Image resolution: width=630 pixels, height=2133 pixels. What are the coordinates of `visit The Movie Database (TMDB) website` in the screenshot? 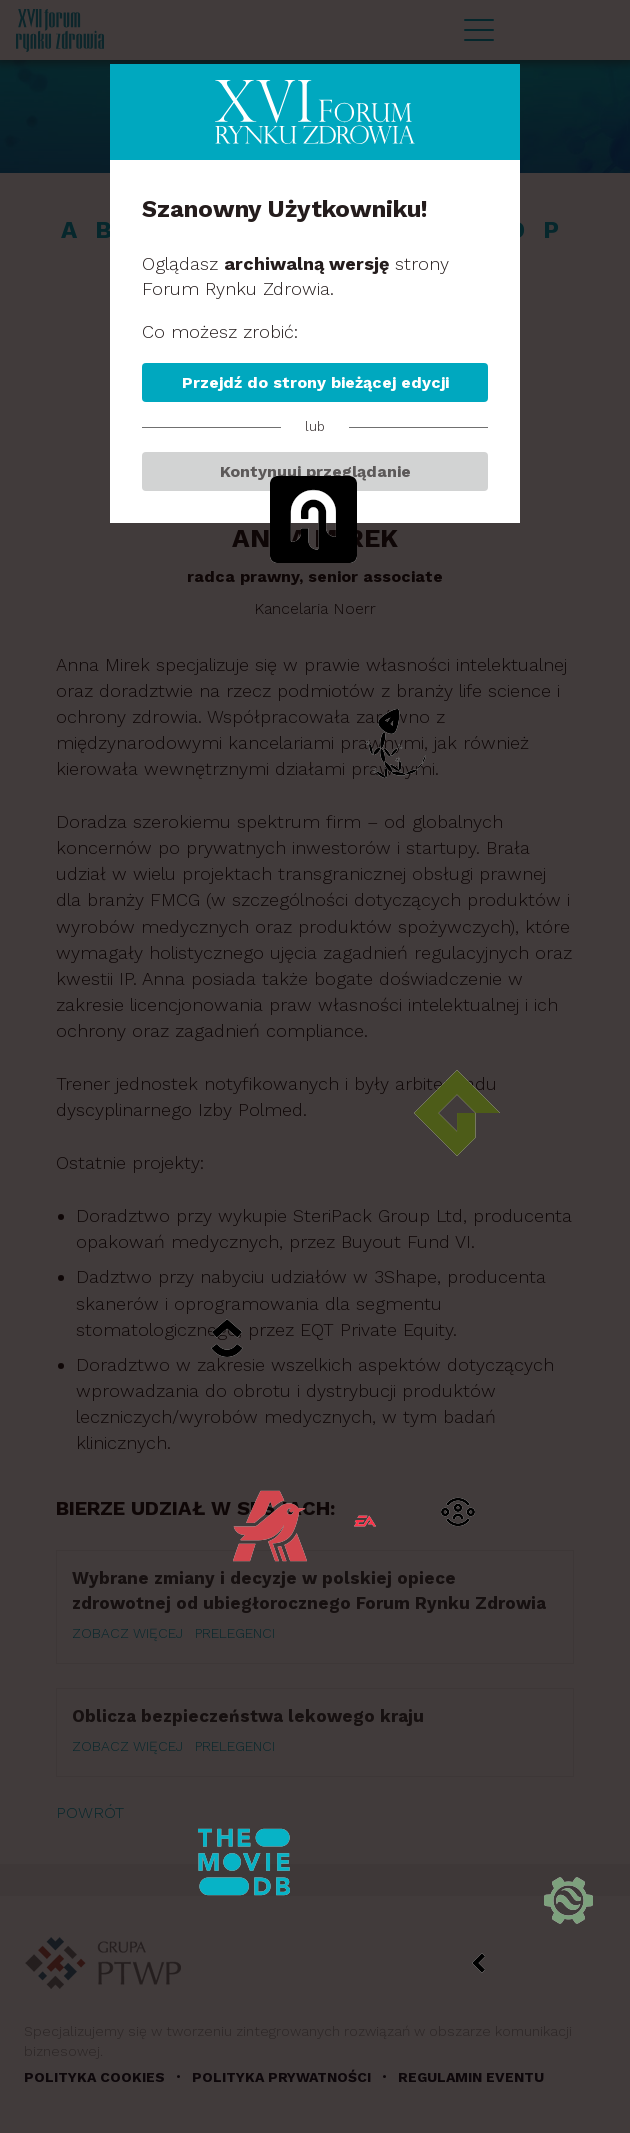 It's located at (244, 1862).